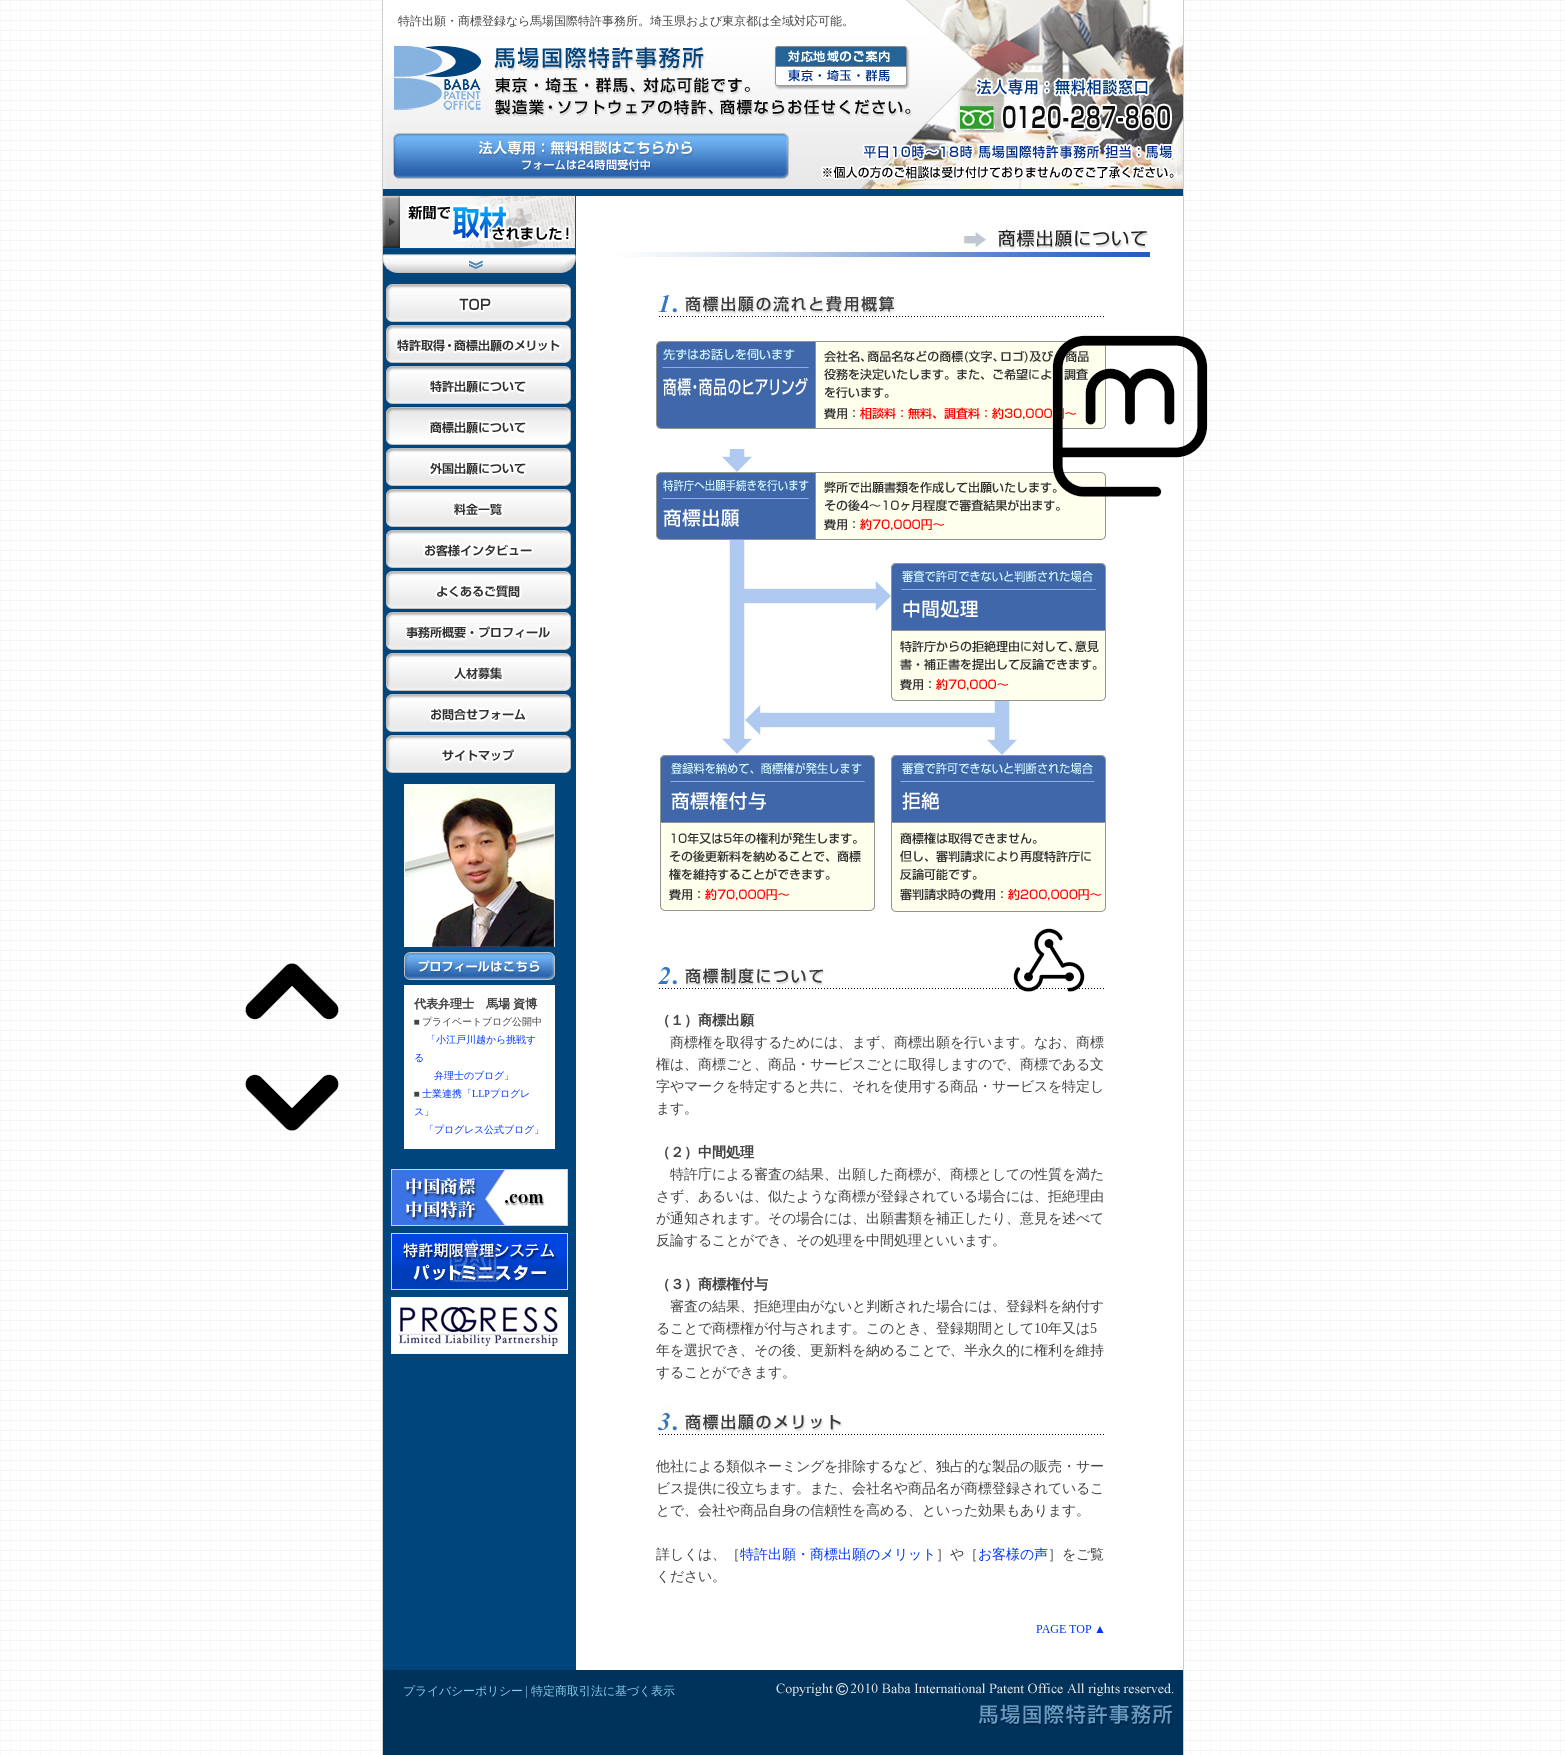 The height and width of the screenshot is (1755, 1565). What do you see at coordinates (1049, 964) in the screenshot?
I see `configure webhook integrations` at bounding box center [1049, 964].